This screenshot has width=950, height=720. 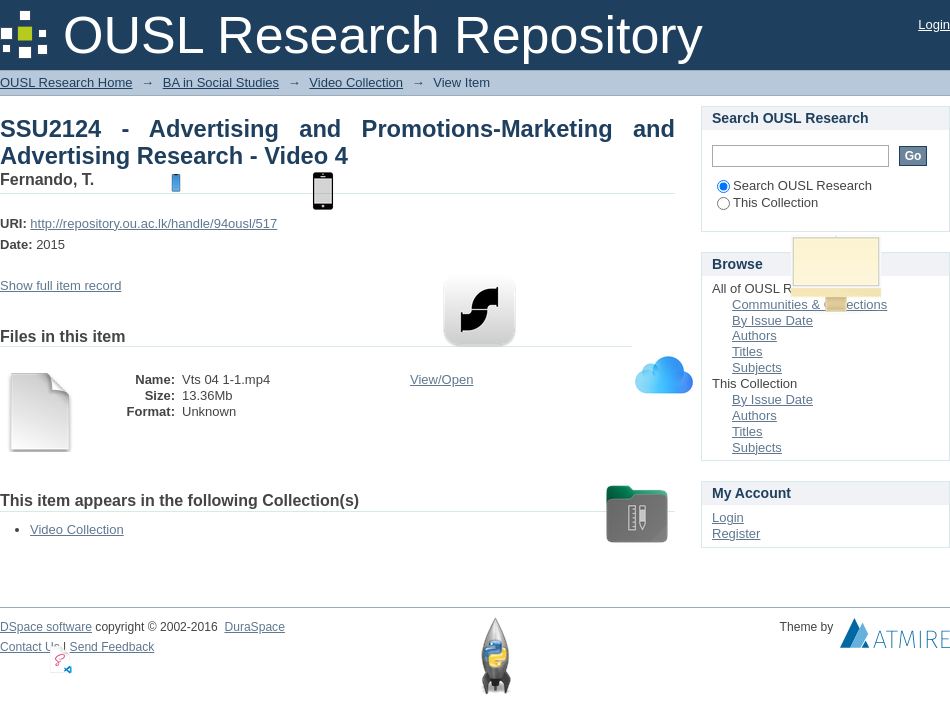 What do you see at coordinates (836, 272) in the screenshot?
I see `select yellow iMac as device type` at bounding box center [836, 272].